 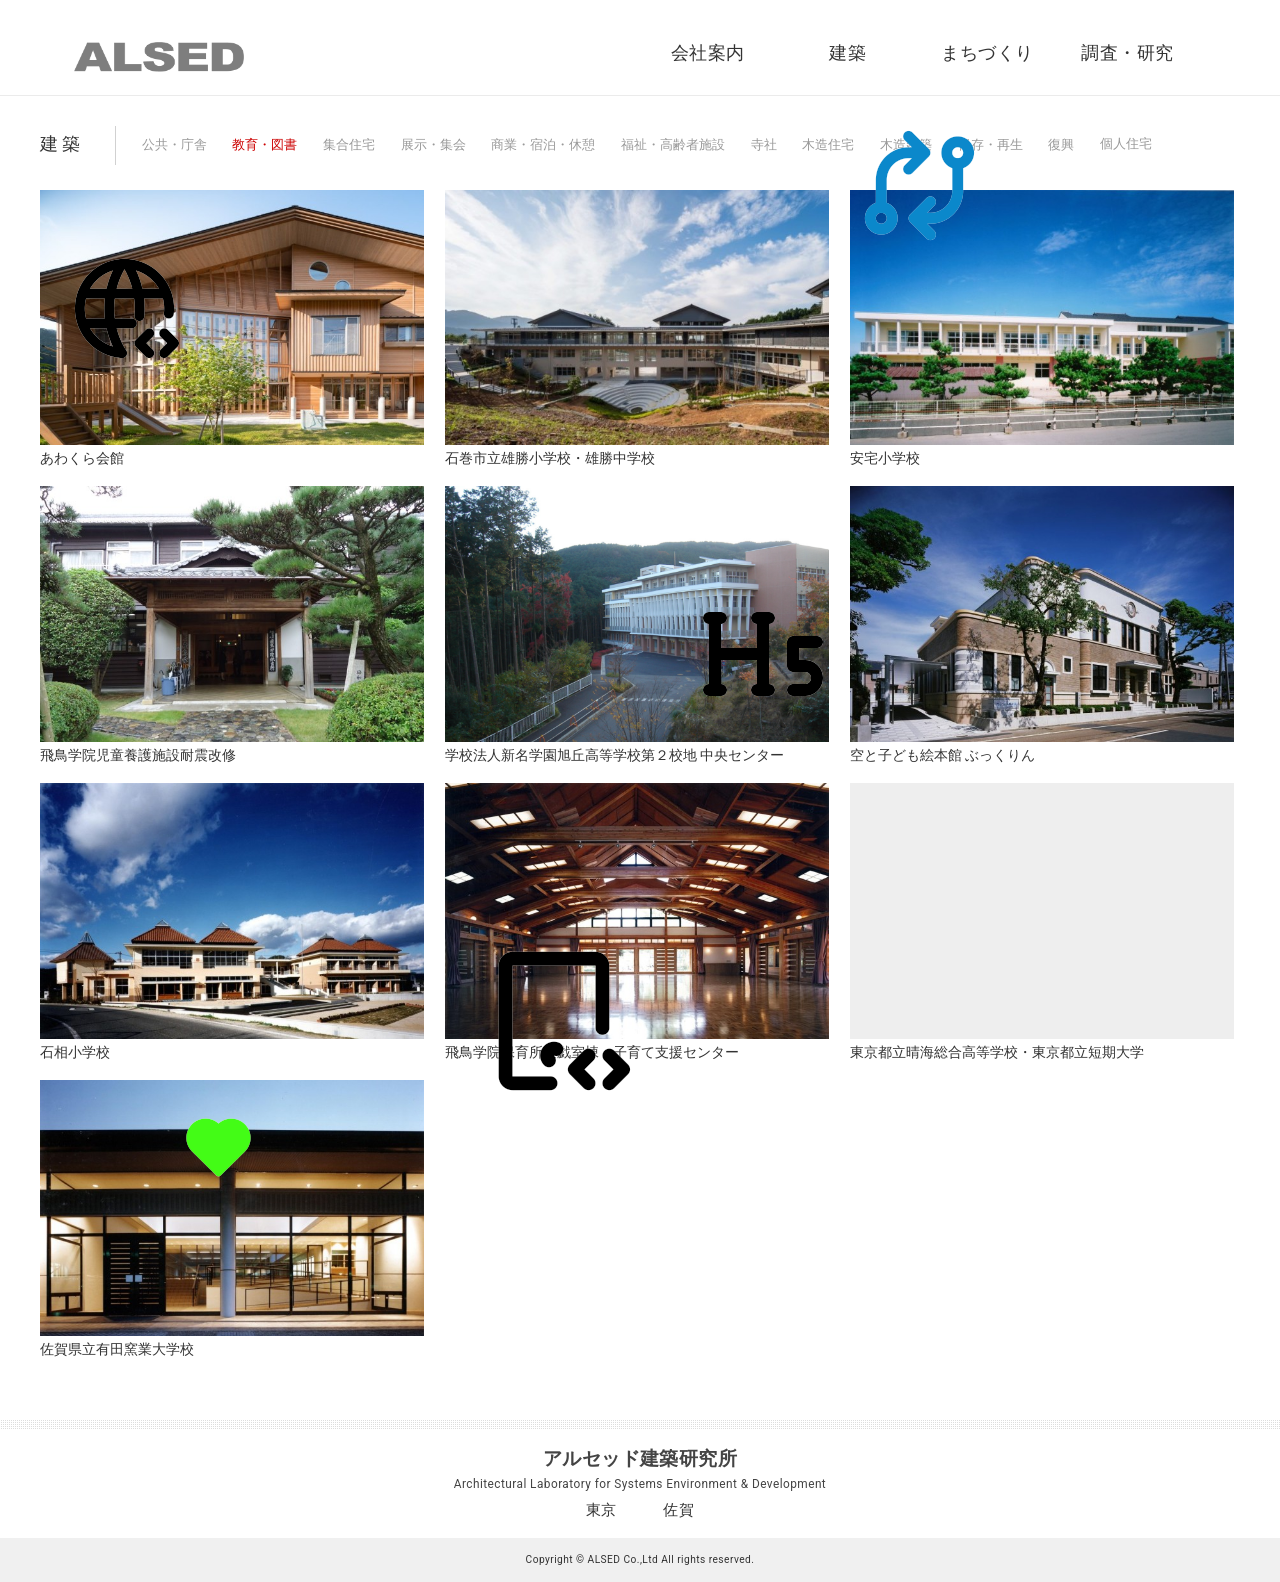 I want to click on access web development tools, so click(x=124, y=308).